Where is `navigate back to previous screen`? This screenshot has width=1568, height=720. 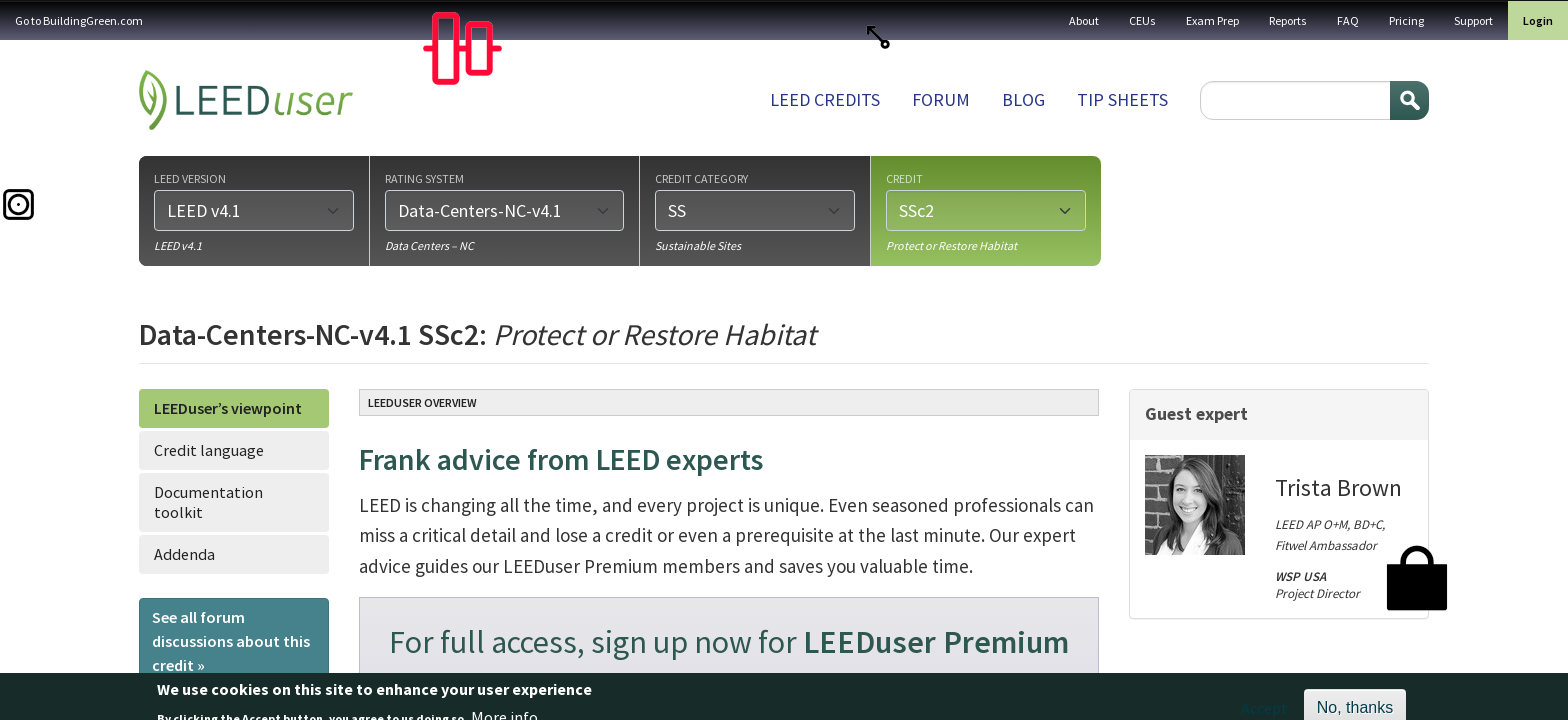
navigate back to previous screen is located at coordinates (877, 36).